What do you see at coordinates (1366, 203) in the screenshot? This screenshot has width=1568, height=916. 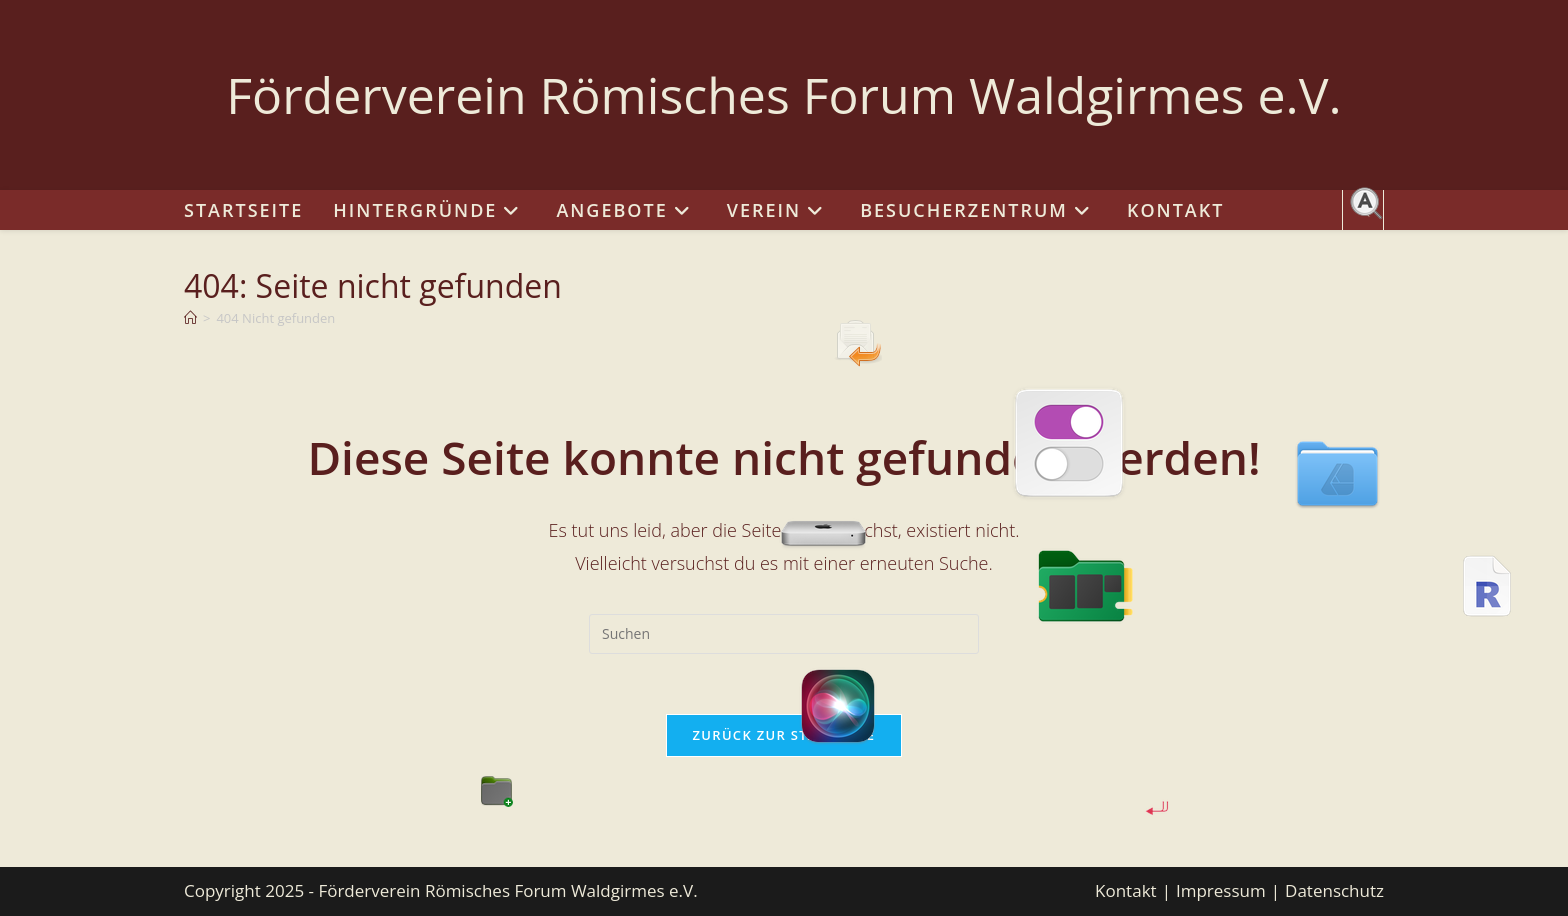 I see `search within emails or messages` at bounding box center [1366, 203].